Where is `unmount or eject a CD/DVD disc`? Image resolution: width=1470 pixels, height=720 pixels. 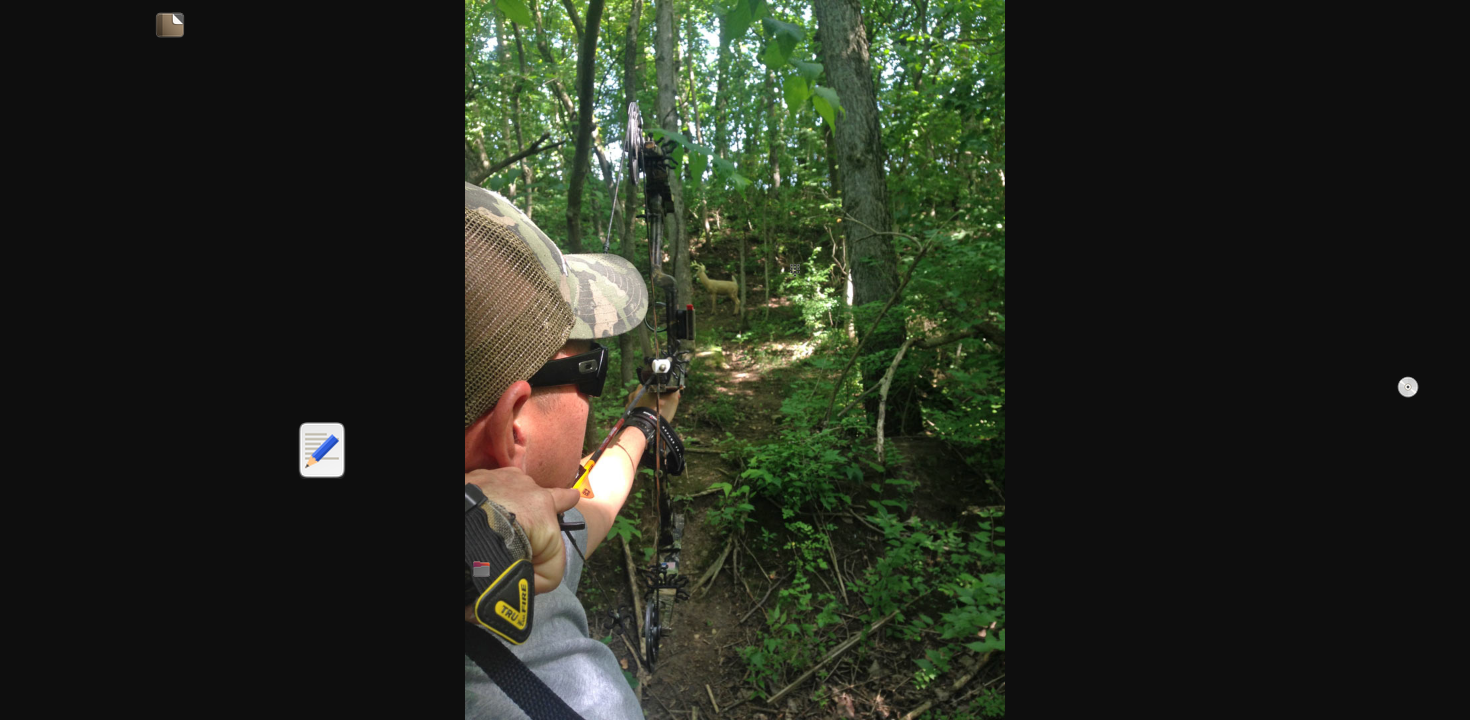
unmount or eject a CD/DVD disc is located at coordinates (1408, 387).